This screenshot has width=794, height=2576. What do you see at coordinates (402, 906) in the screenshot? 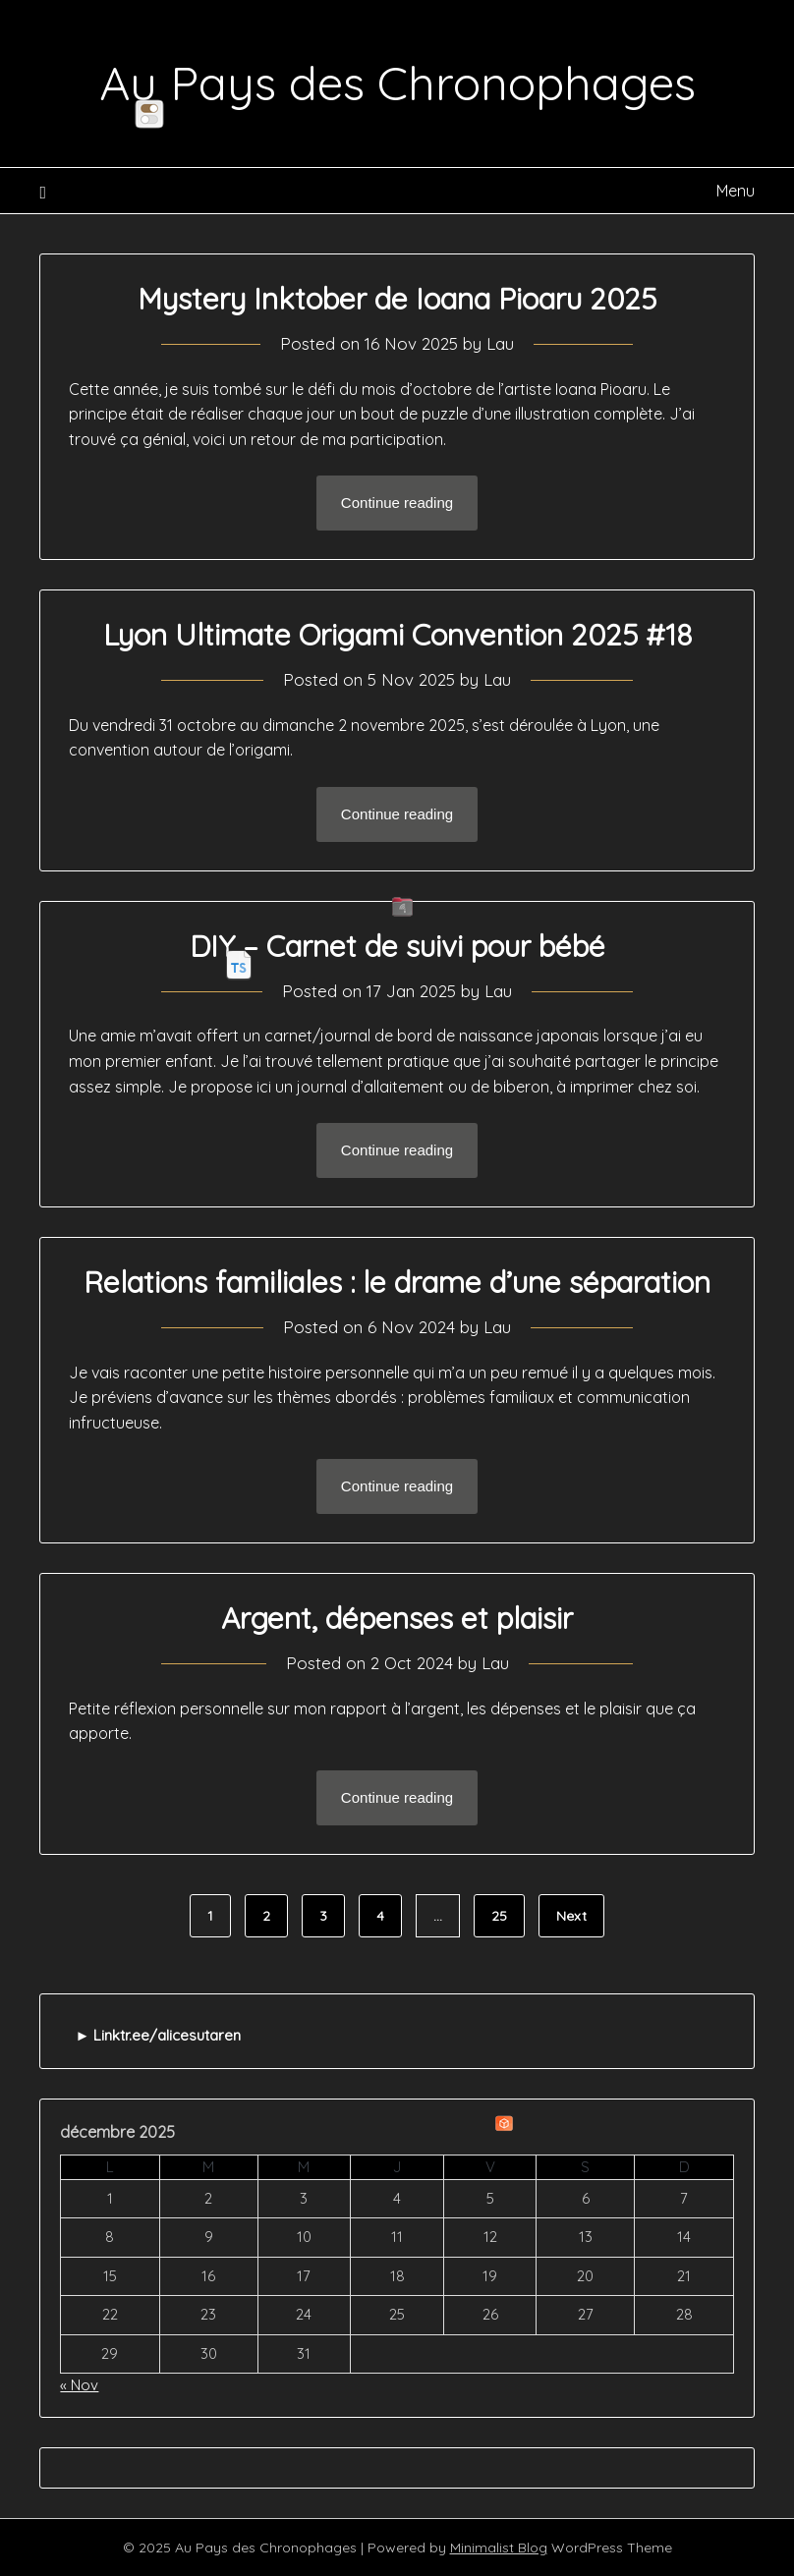
I see `folder synced with insync cloud service` at bounding box center [402, 906].